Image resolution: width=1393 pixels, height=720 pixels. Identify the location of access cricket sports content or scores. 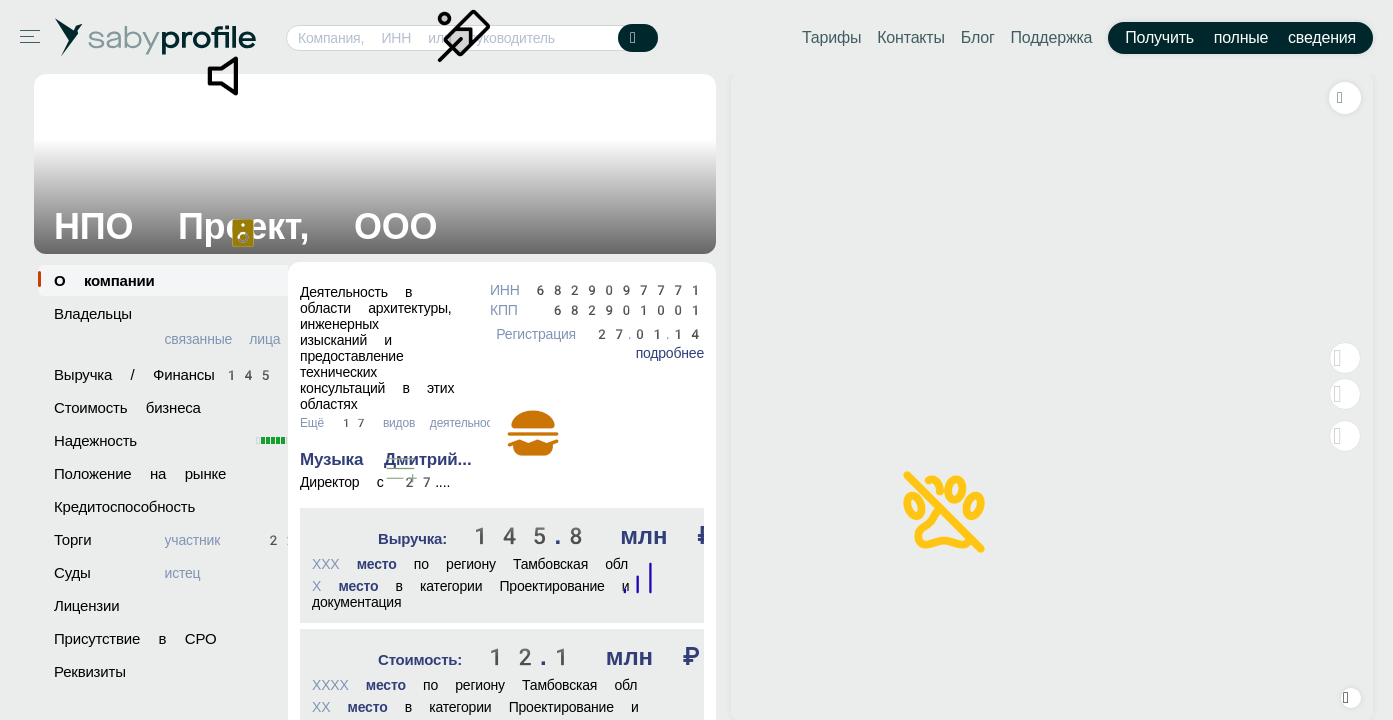
(461, 35).